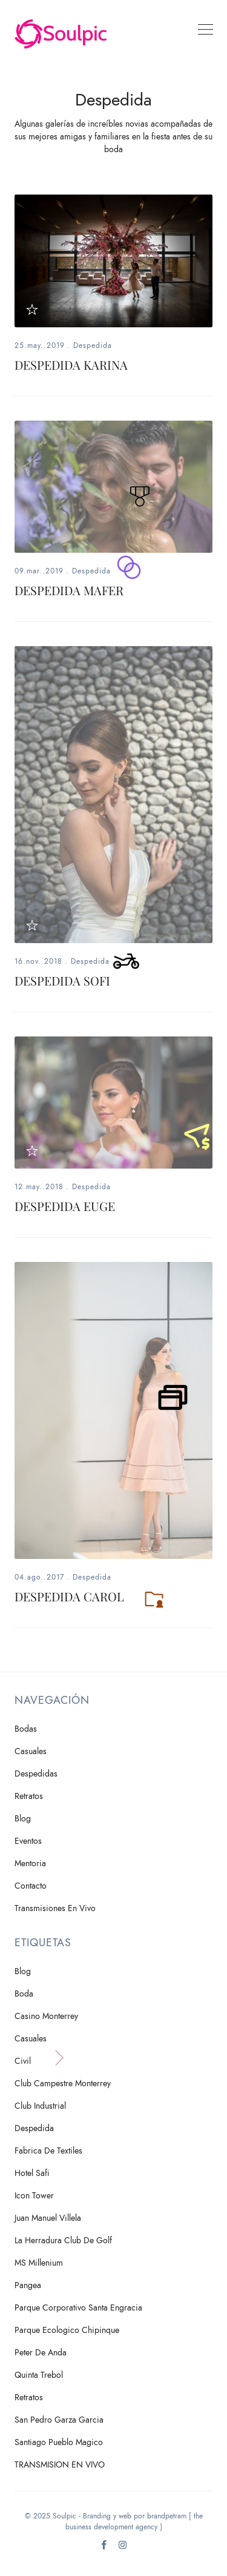 This screenshot has height=2576, width=227. Describe the element at coordinates (154, 1598) in the screenshot. I see `access user profile folder` at that location.